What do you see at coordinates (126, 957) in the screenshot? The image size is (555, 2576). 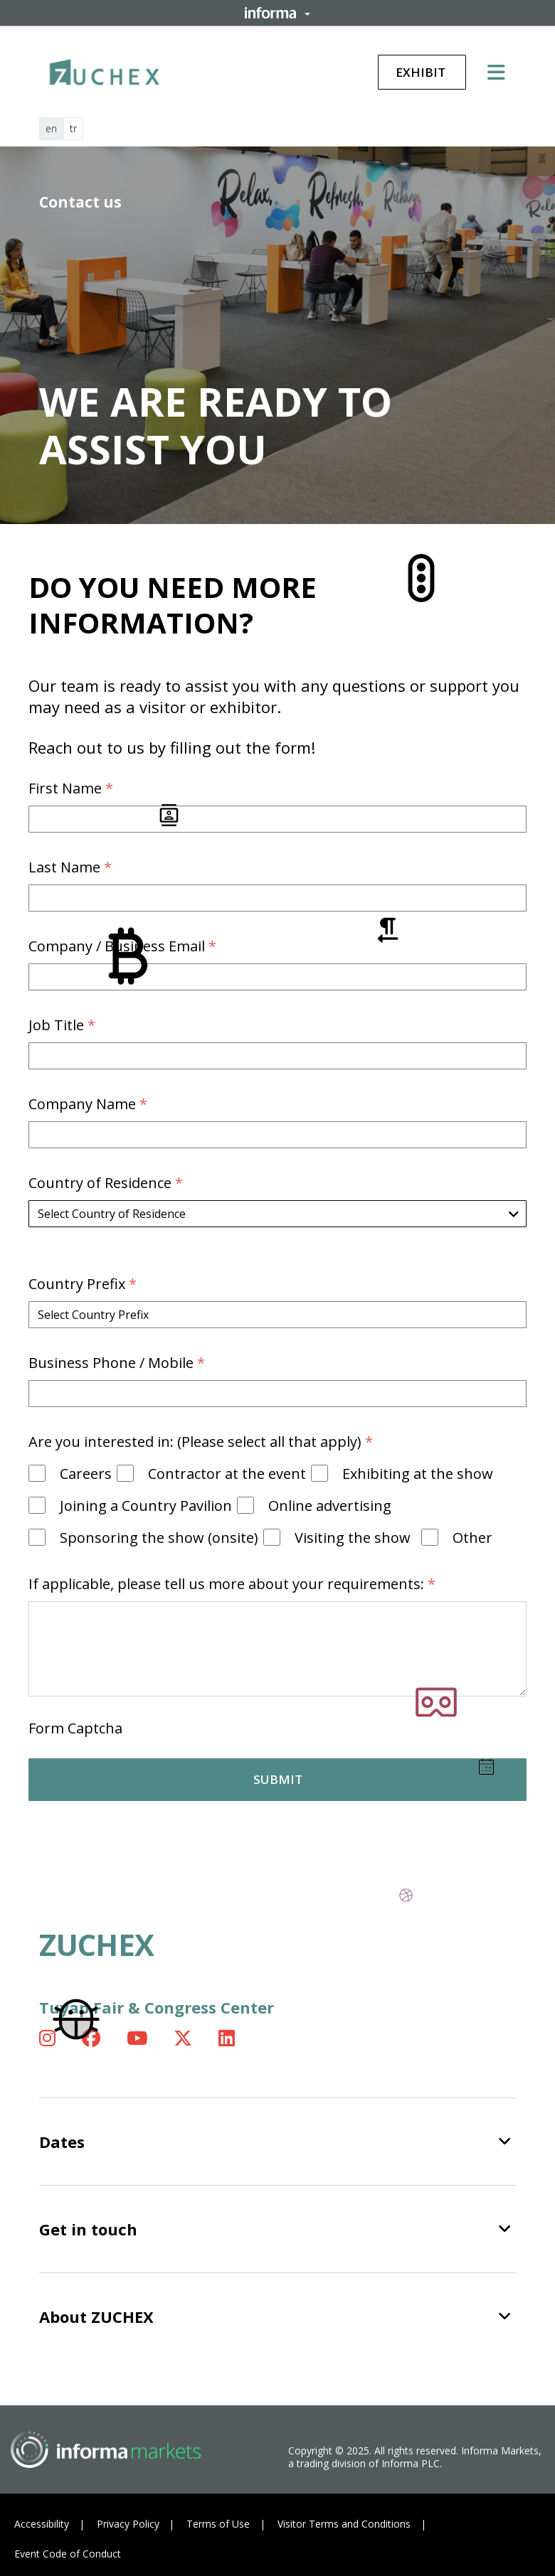 I see `view bitcoin balance or wallet` at bounding box center [126, 957].